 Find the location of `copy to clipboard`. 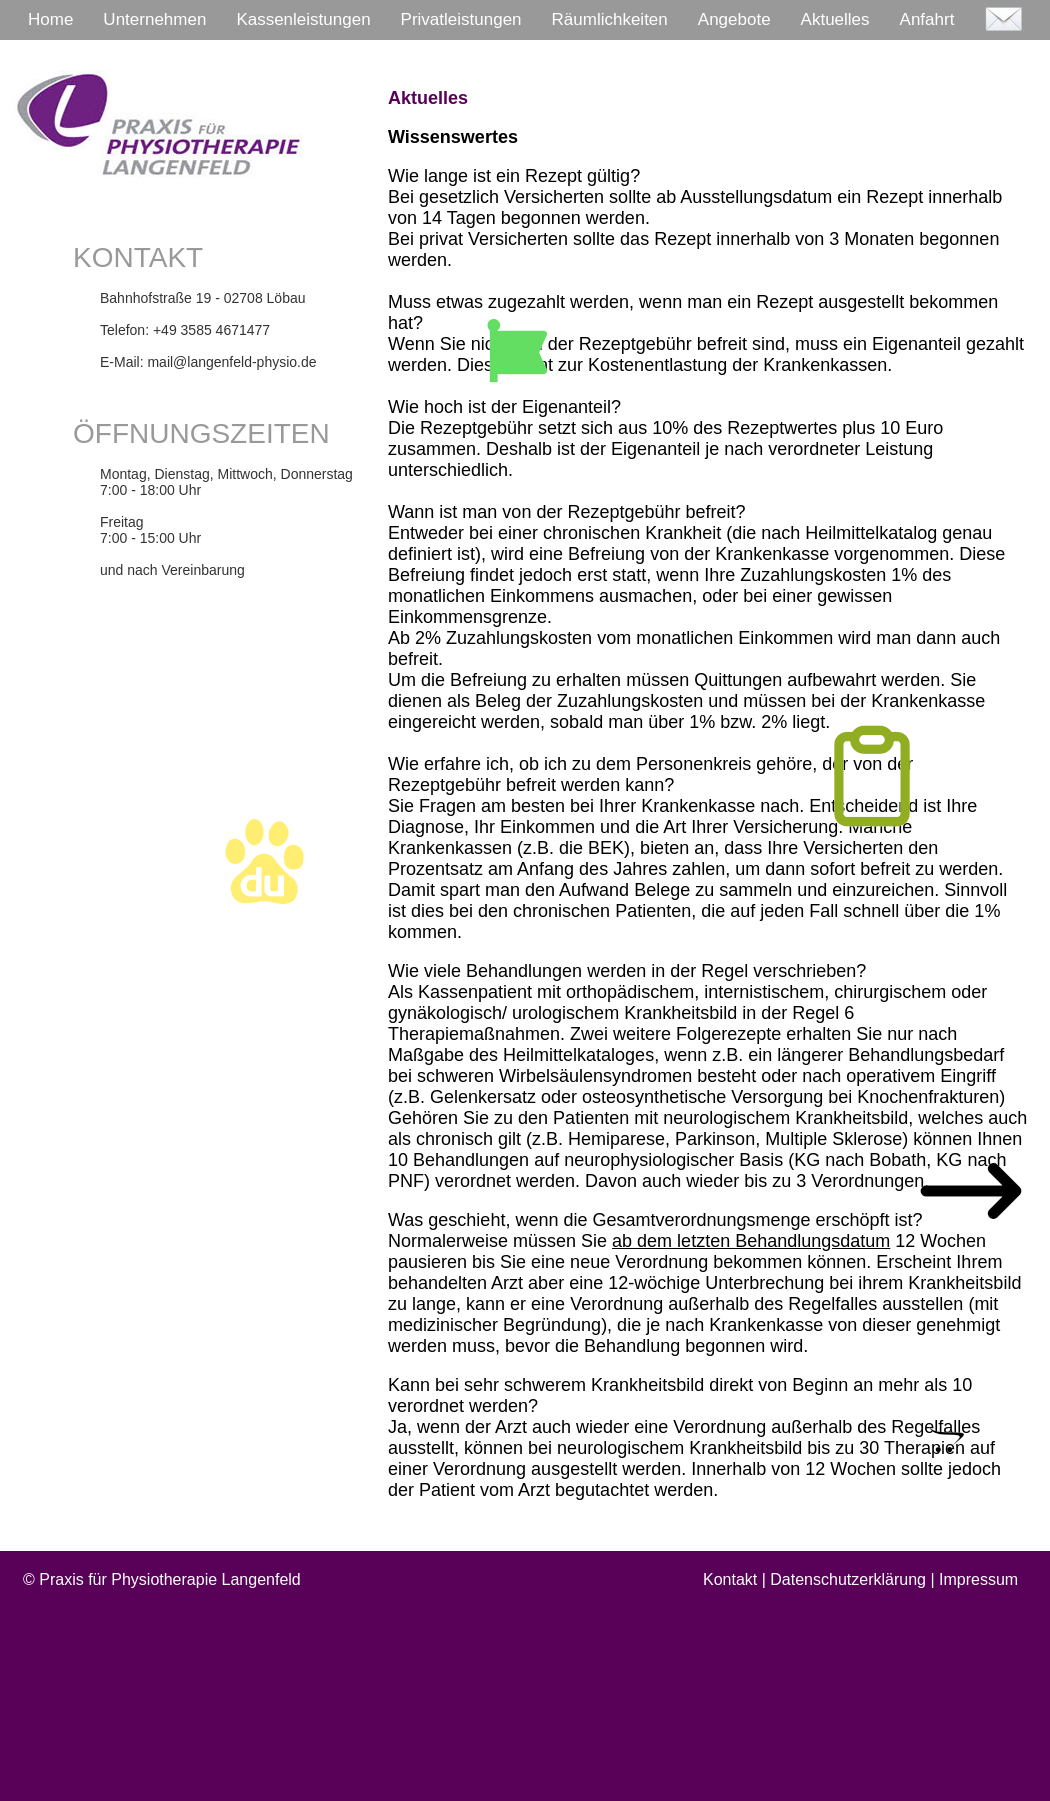

copy to clipboard is located at coordinates (872, 776).